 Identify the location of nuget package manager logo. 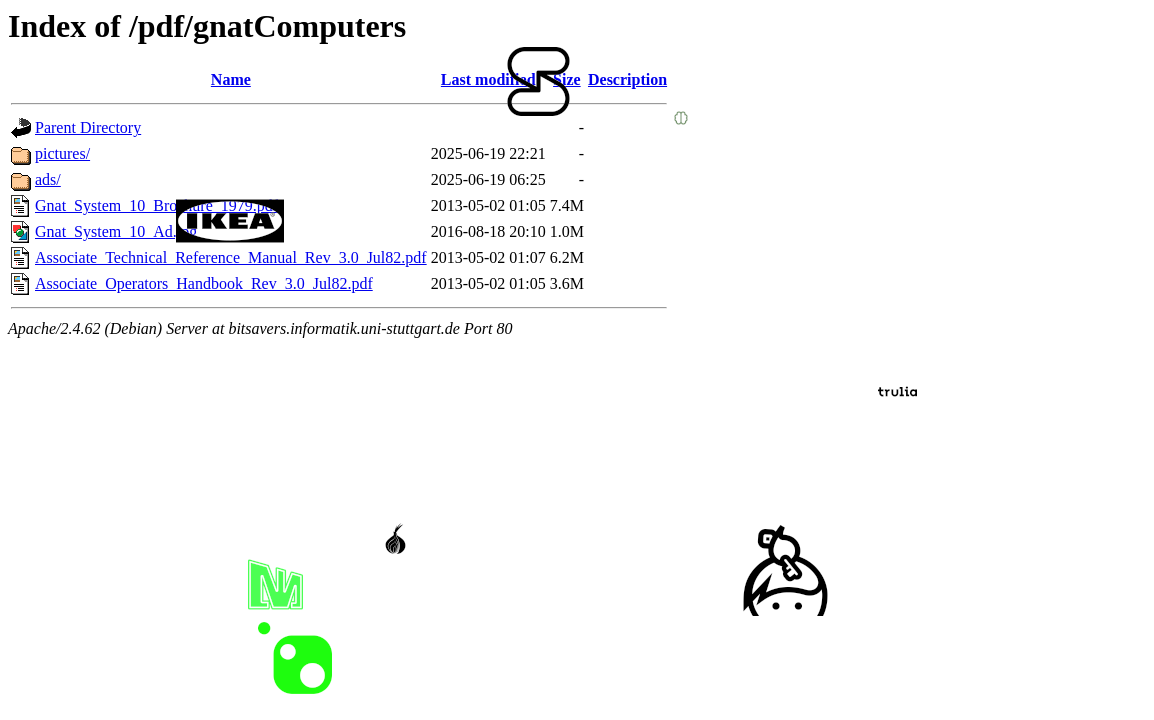
(295, 658).